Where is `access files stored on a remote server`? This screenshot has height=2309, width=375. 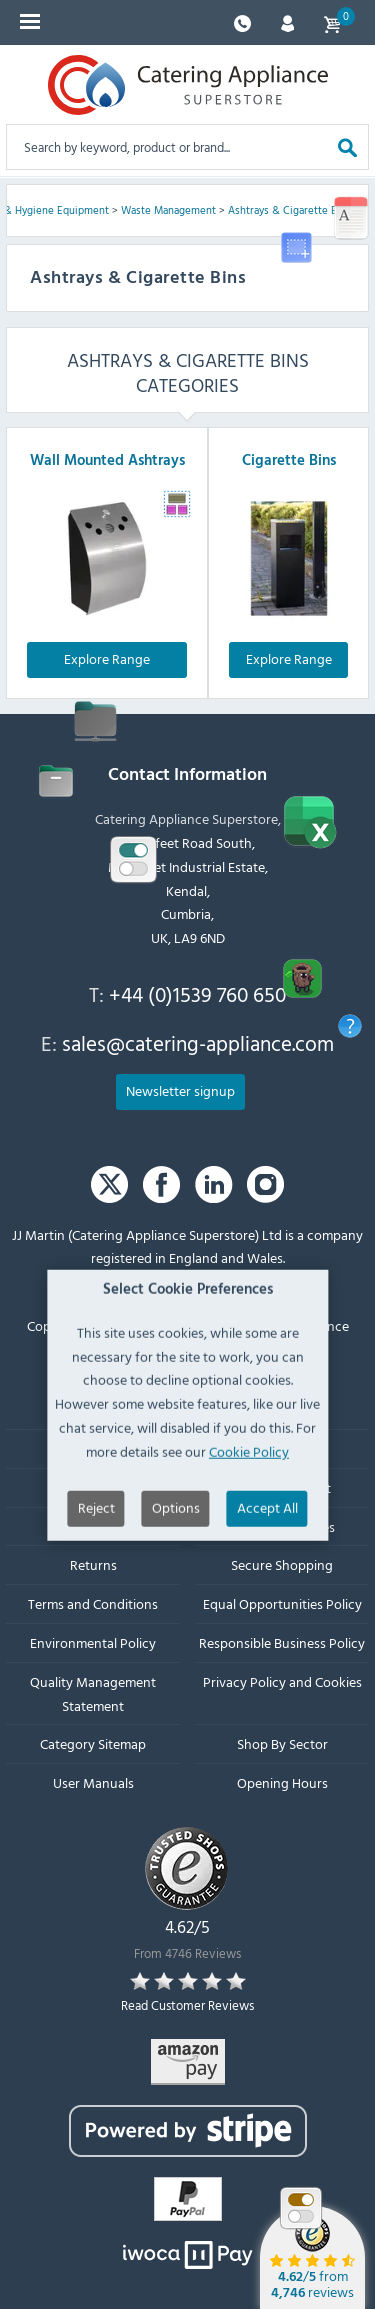
access files stored on a remote server is located at coordinates (95, 720).